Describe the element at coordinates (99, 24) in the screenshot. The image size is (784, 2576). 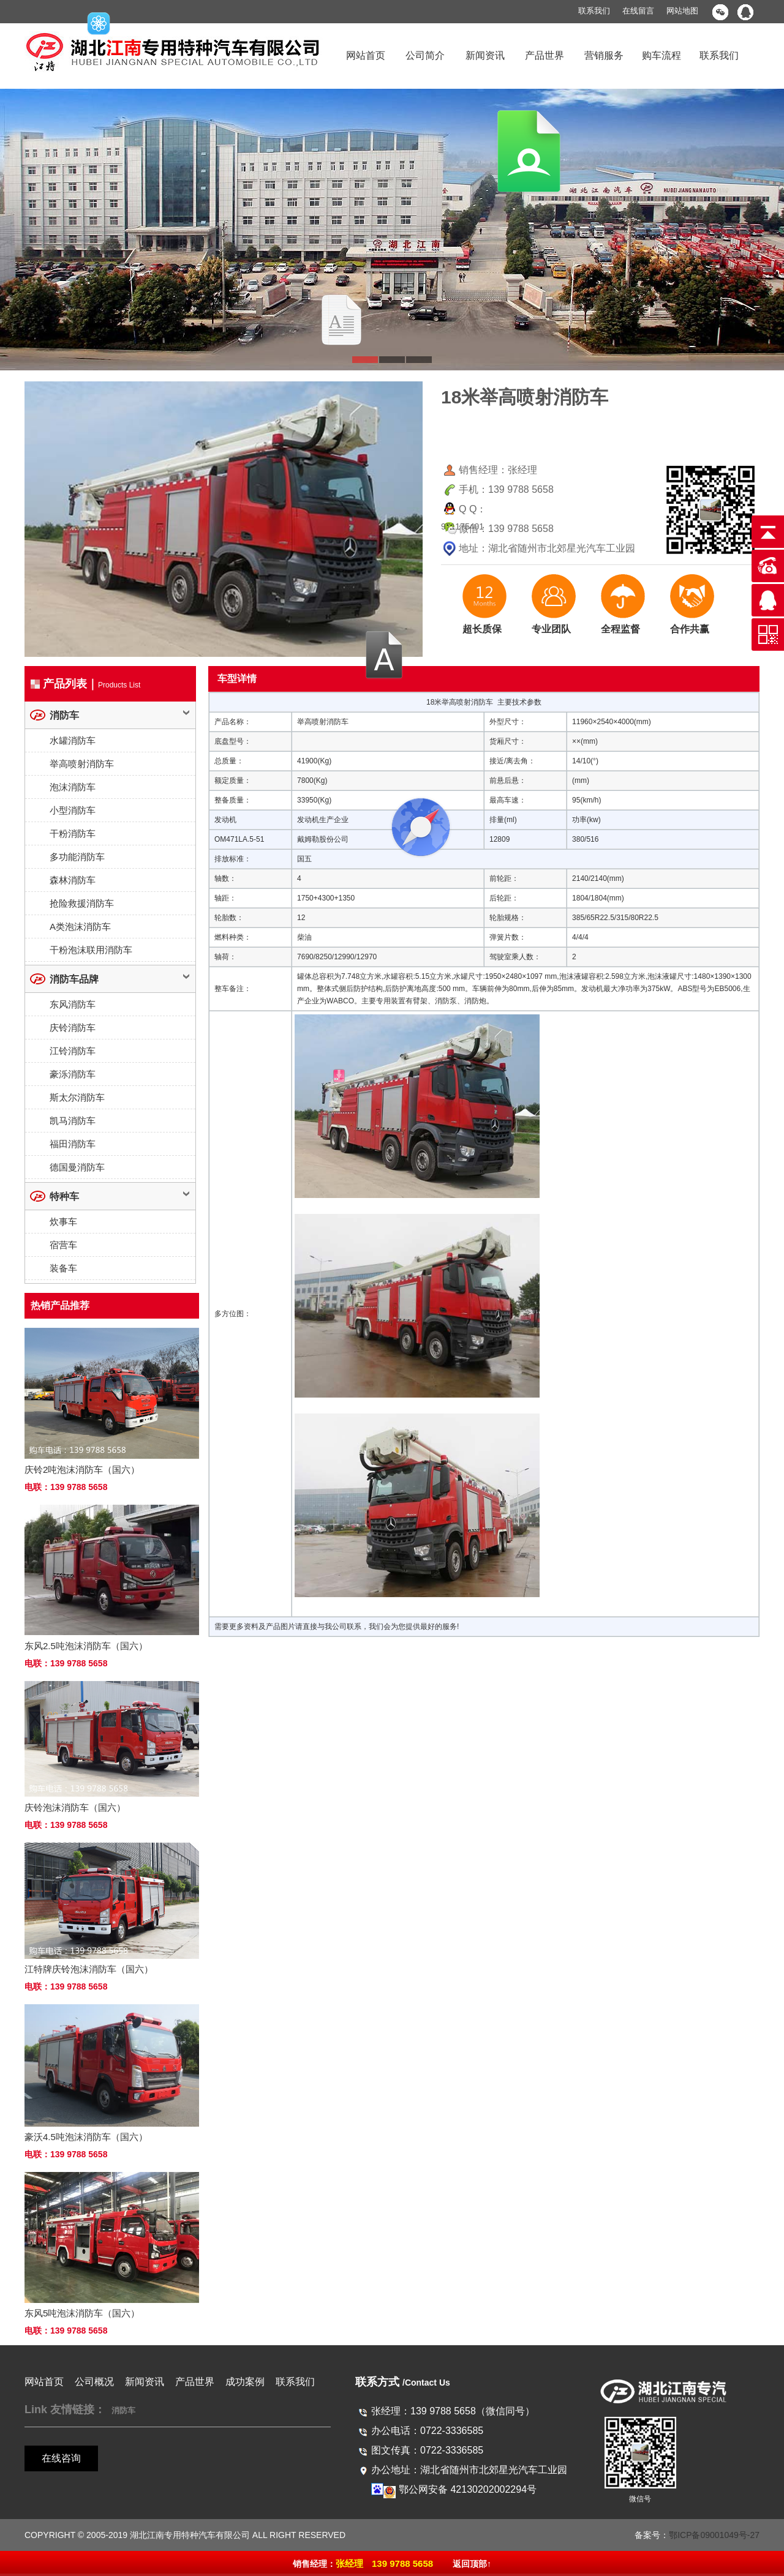
I see `open desktop wallpaper settings` at that location.